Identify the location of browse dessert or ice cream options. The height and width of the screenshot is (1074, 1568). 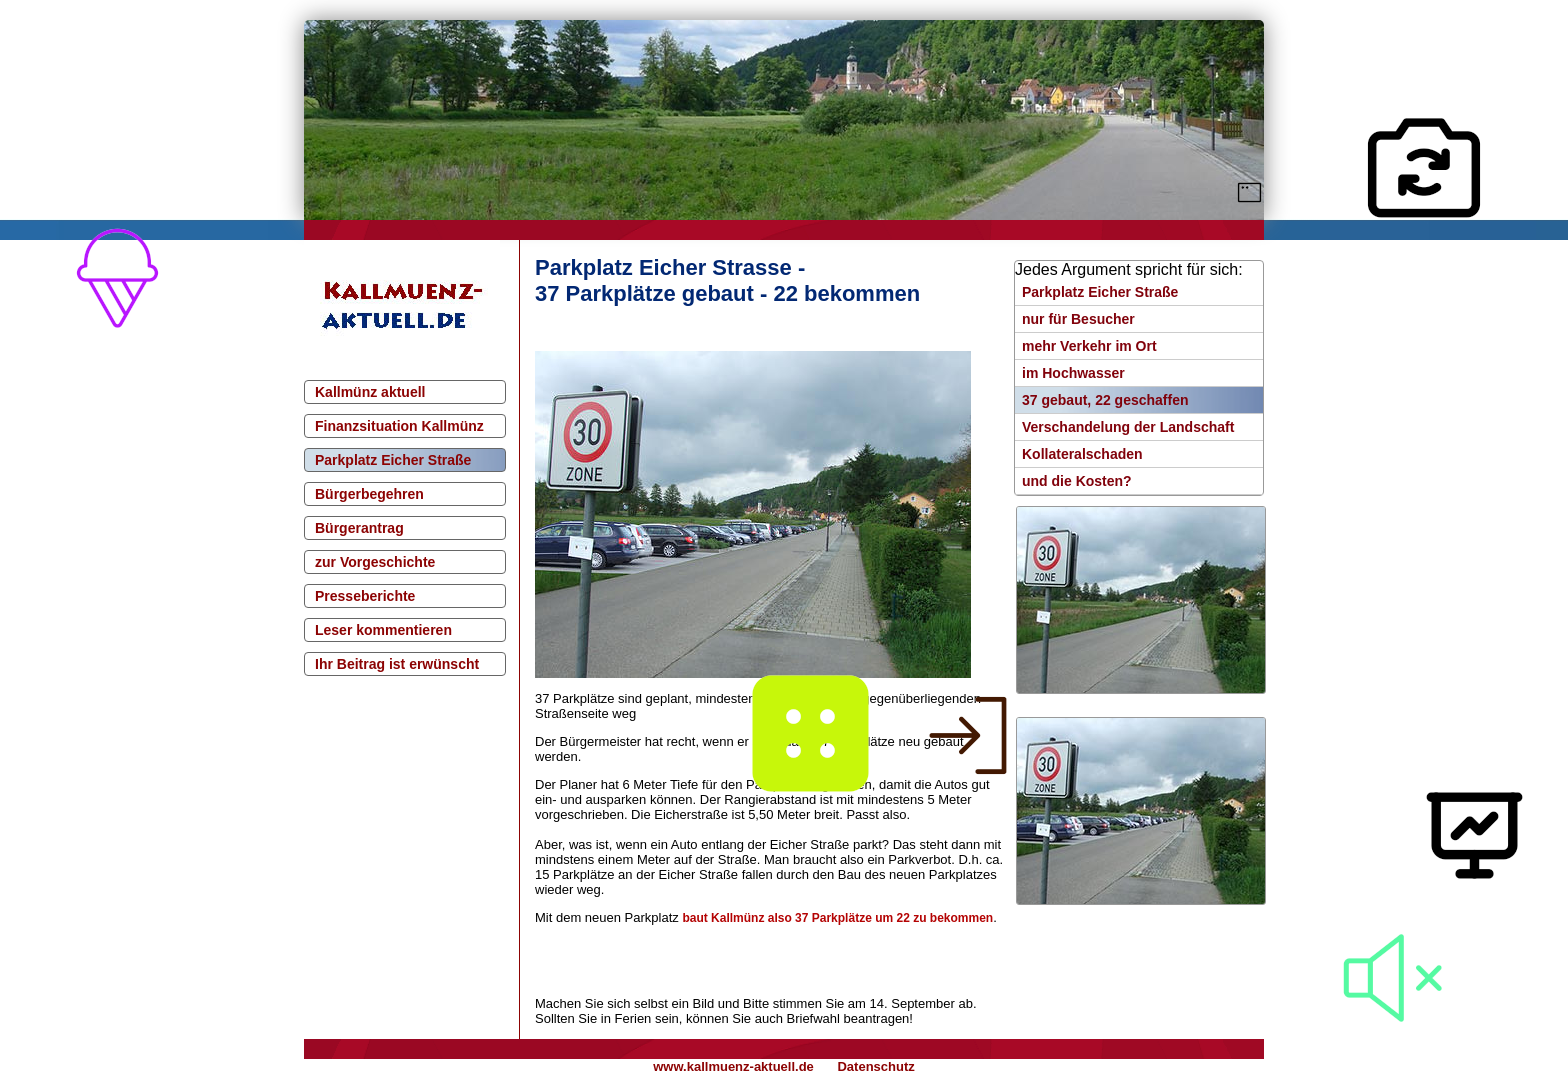
(117, 276).